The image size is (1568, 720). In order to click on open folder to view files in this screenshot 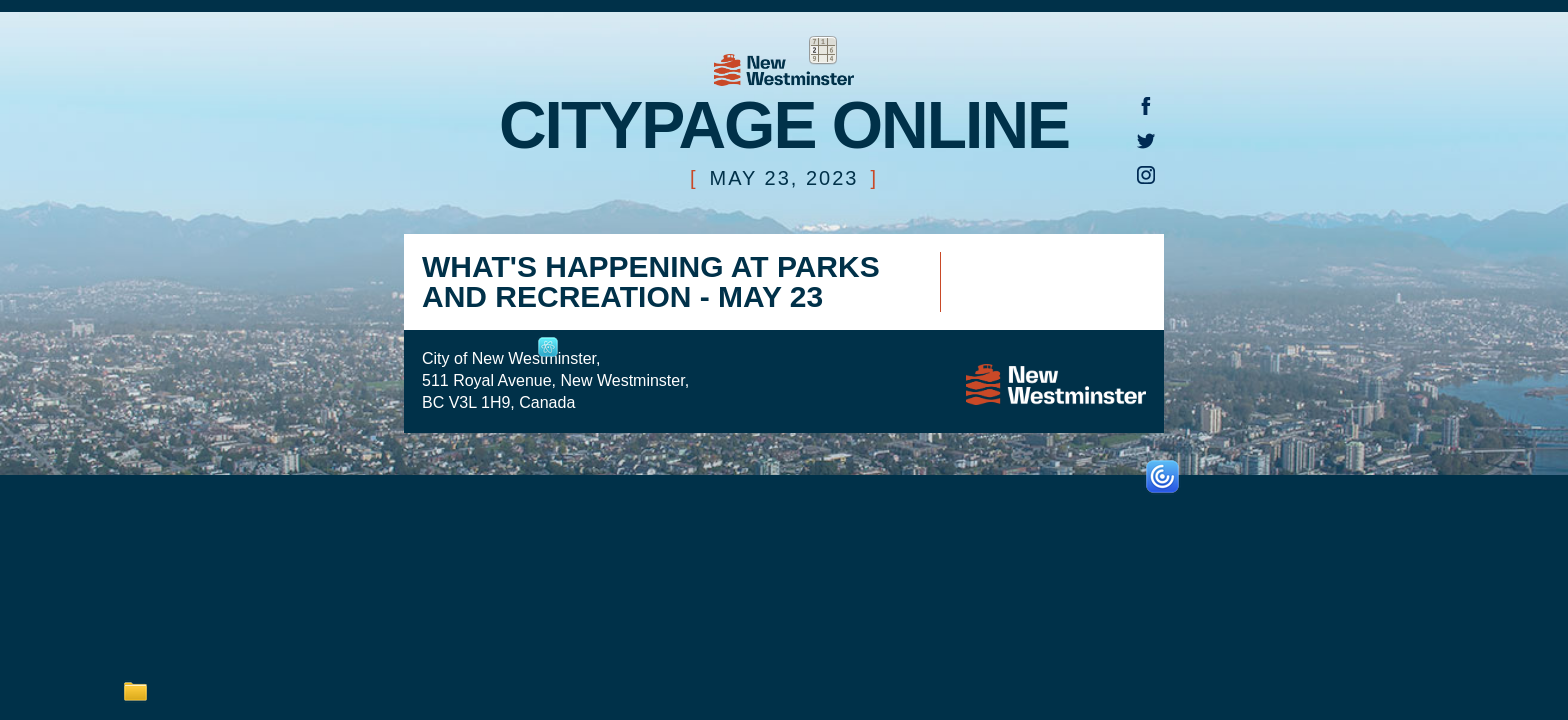, I will do `click(135, 691)`.